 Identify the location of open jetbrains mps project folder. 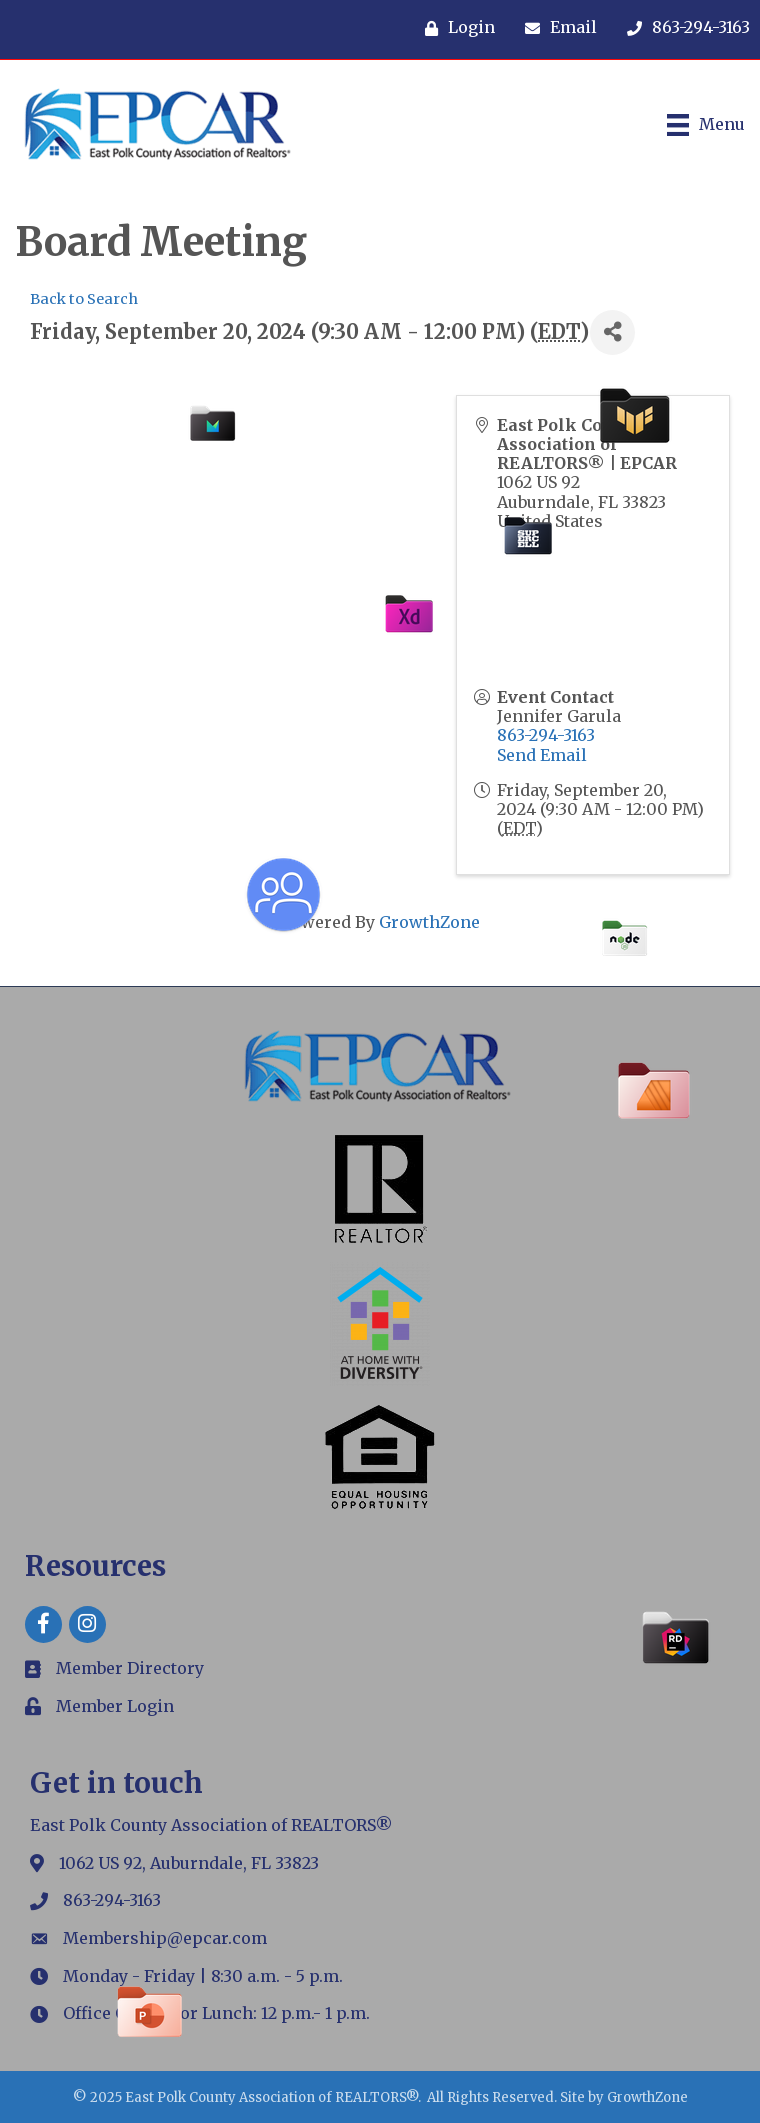
(212, 424).